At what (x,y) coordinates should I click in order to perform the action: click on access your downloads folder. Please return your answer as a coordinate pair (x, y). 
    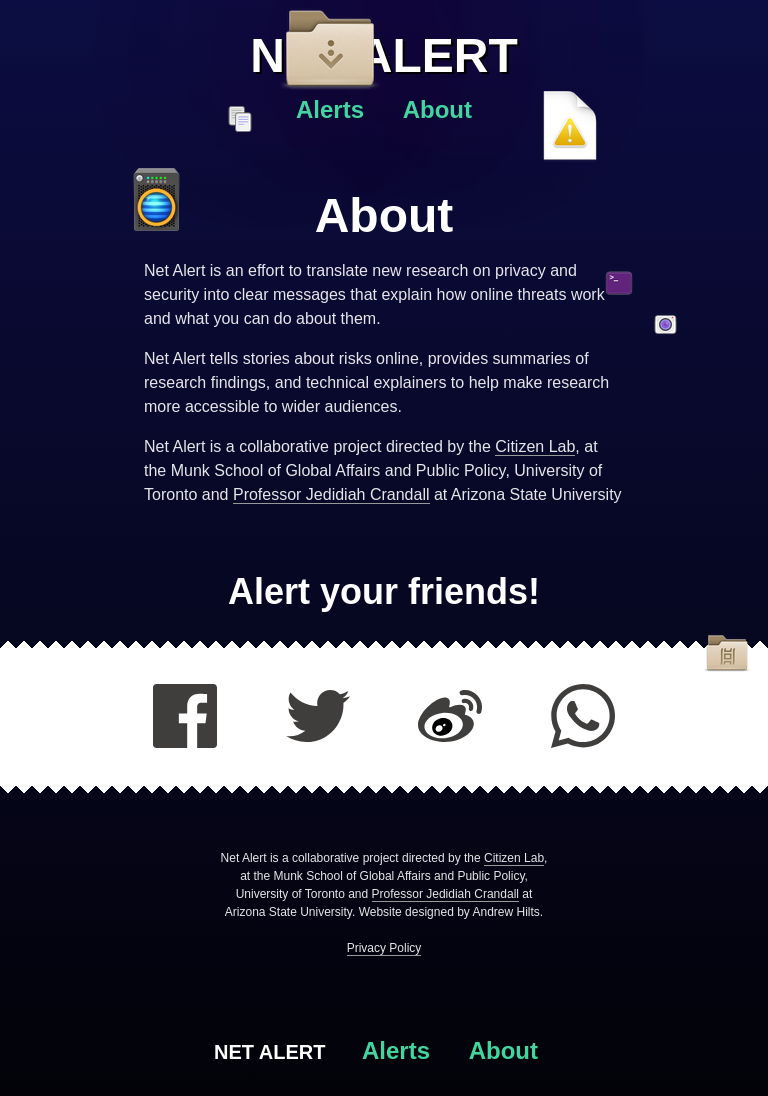
    Looking at the image, I should click on (330, 53).